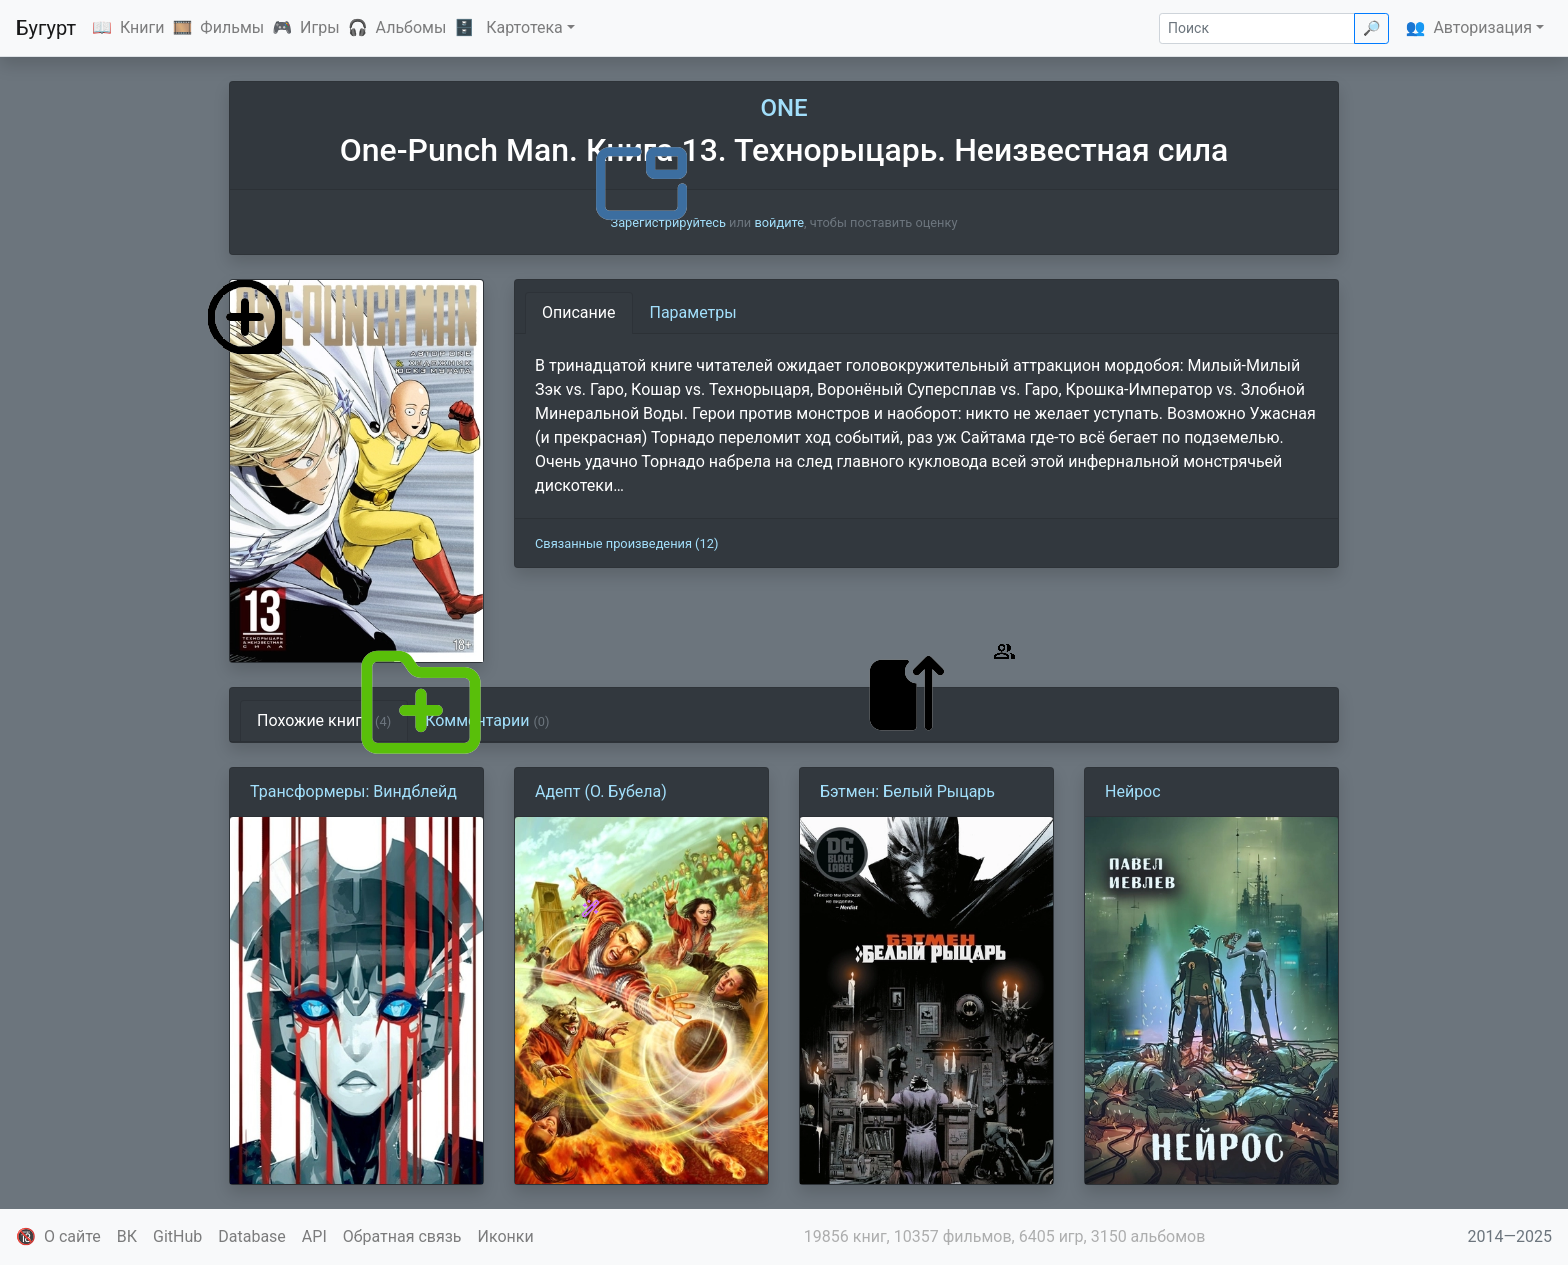 Image resolution: width=1568 pixels, height=1265 pixels. Describe the element at coordinates (1004, 651) in the screenshot. I see `view contacts or people list` at that location.